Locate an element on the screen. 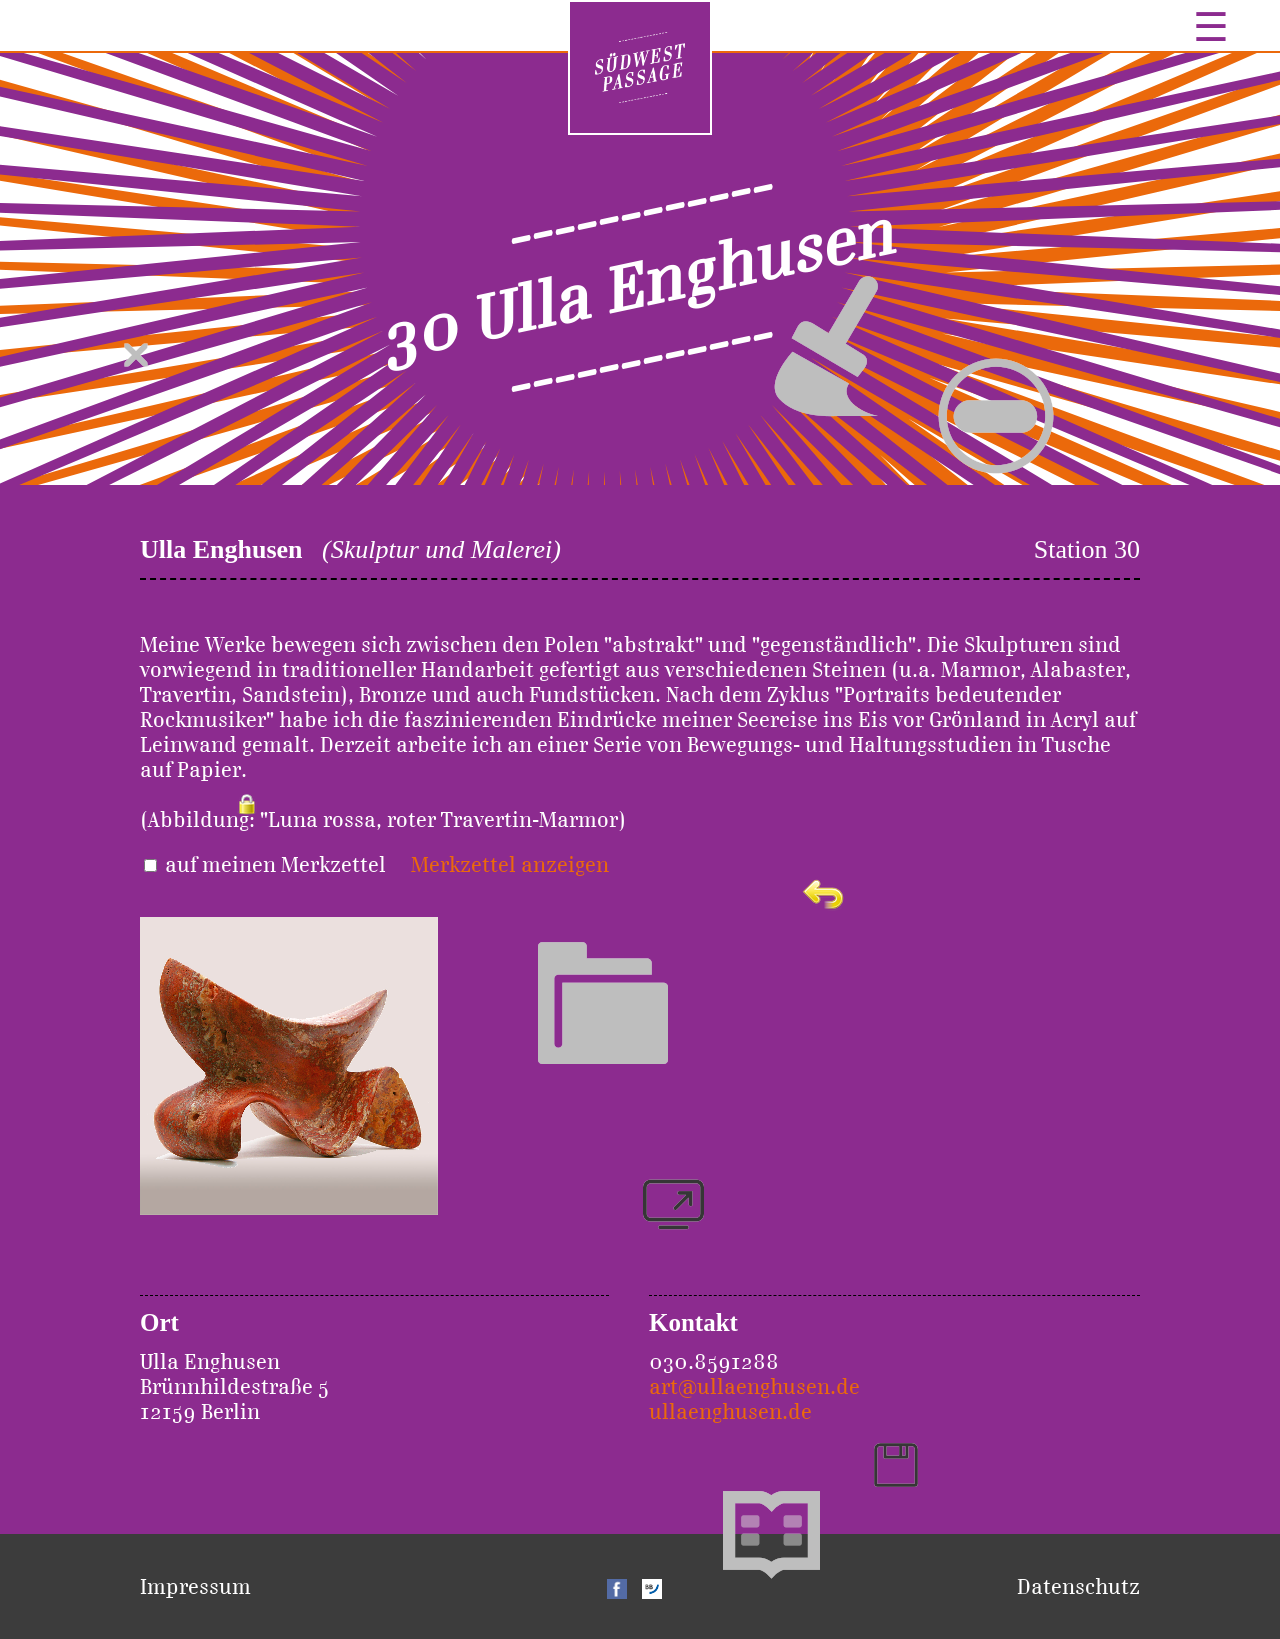  save file to disk is located at coordinates (896, 1465).